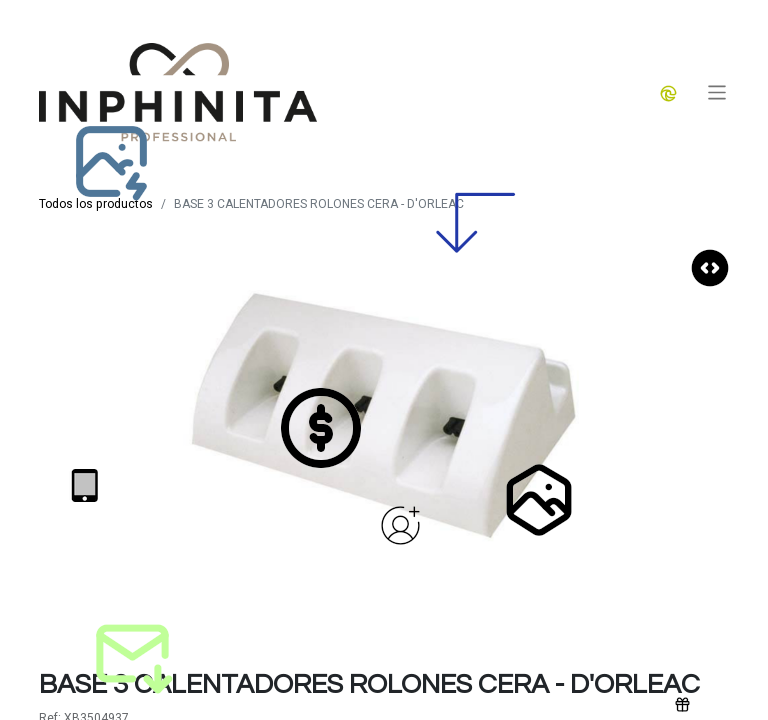  Describe the element at coordinates (682, 704) in the screenshot. I see `view or redeem a gift` at that location.